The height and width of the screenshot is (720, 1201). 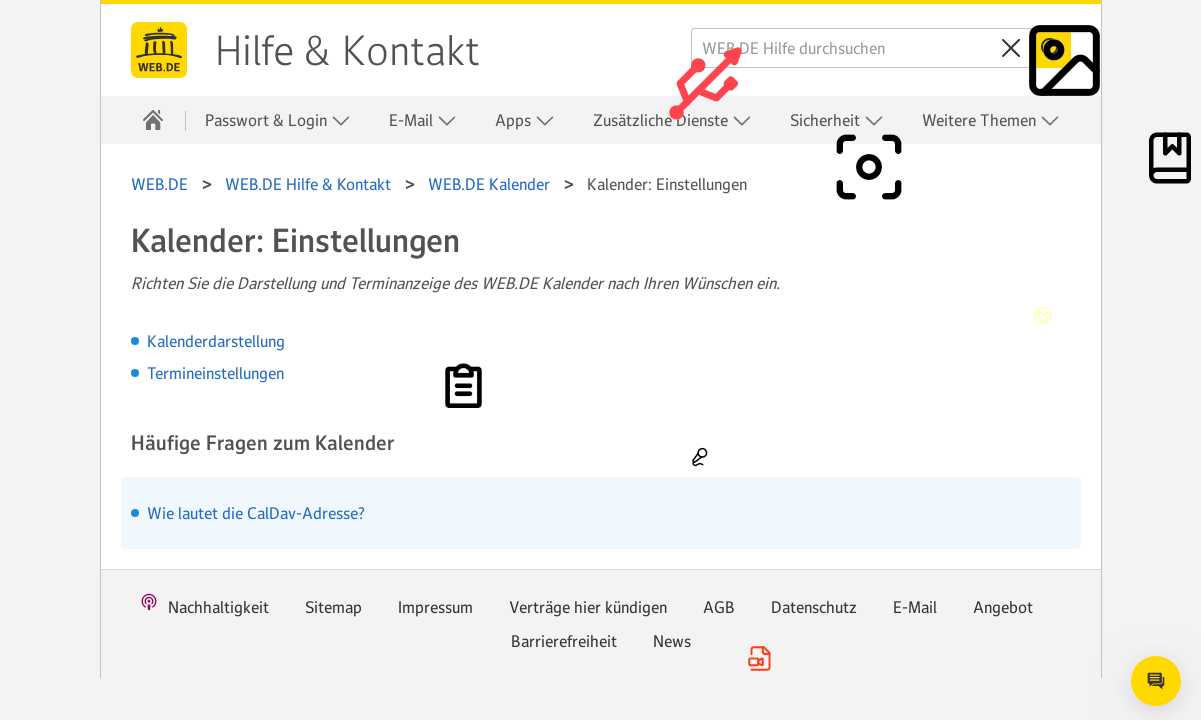 What do you see at coordinates (760, 658) in the screenshot?
I see `open a video file` at bounding box center [760, 658].